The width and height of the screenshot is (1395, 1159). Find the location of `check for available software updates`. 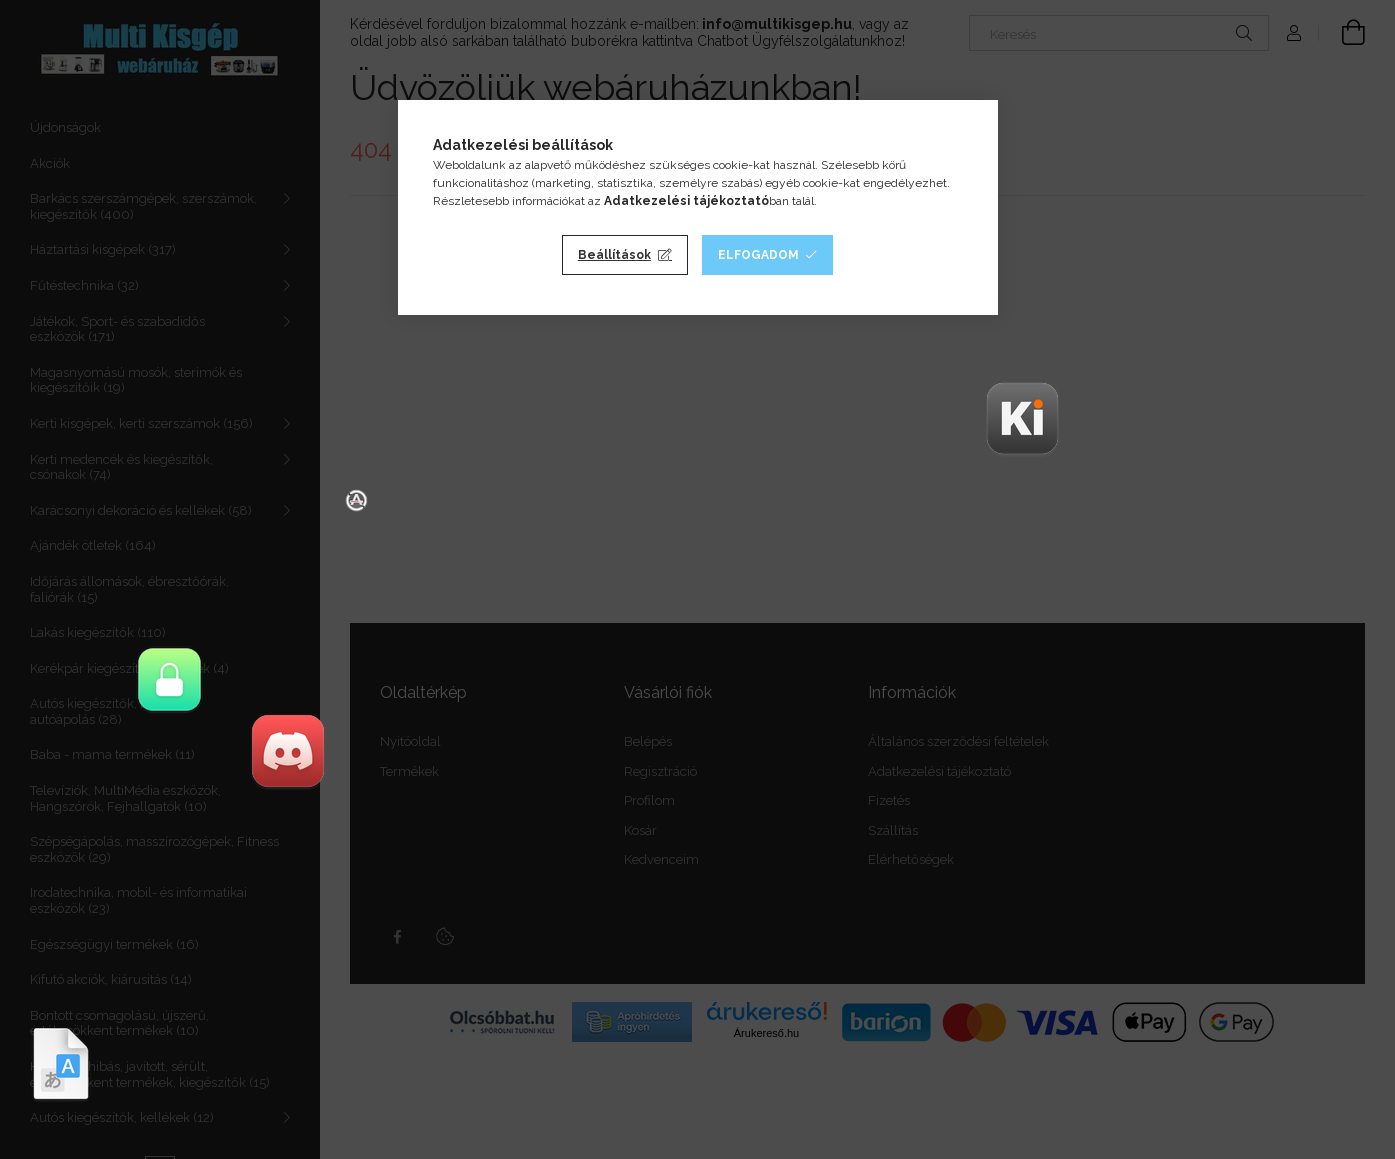

check for available software updates is located at coordinates (356, 500).